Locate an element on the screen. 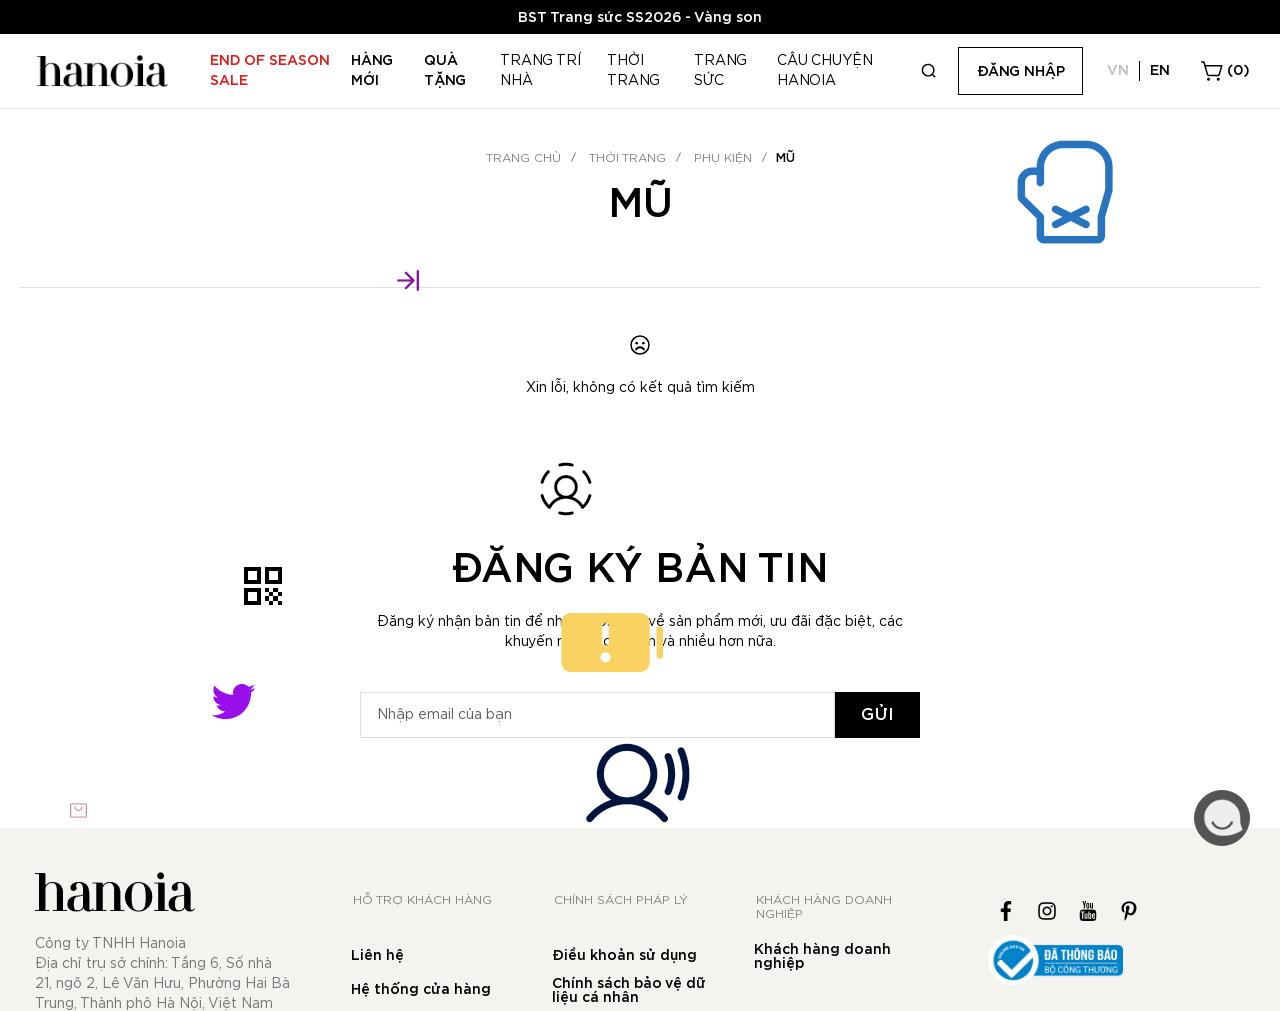 The height and width of the screenshot is (1011, 1280). share to twitter is located at coordinates (233, 701).